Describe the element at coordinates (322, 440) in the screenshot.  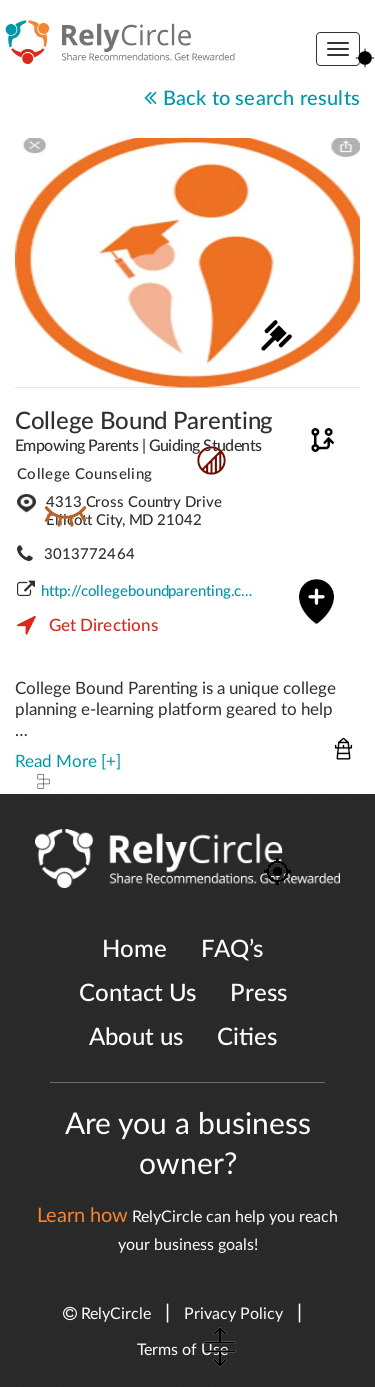
I see `create a new branch in version control` at that location.